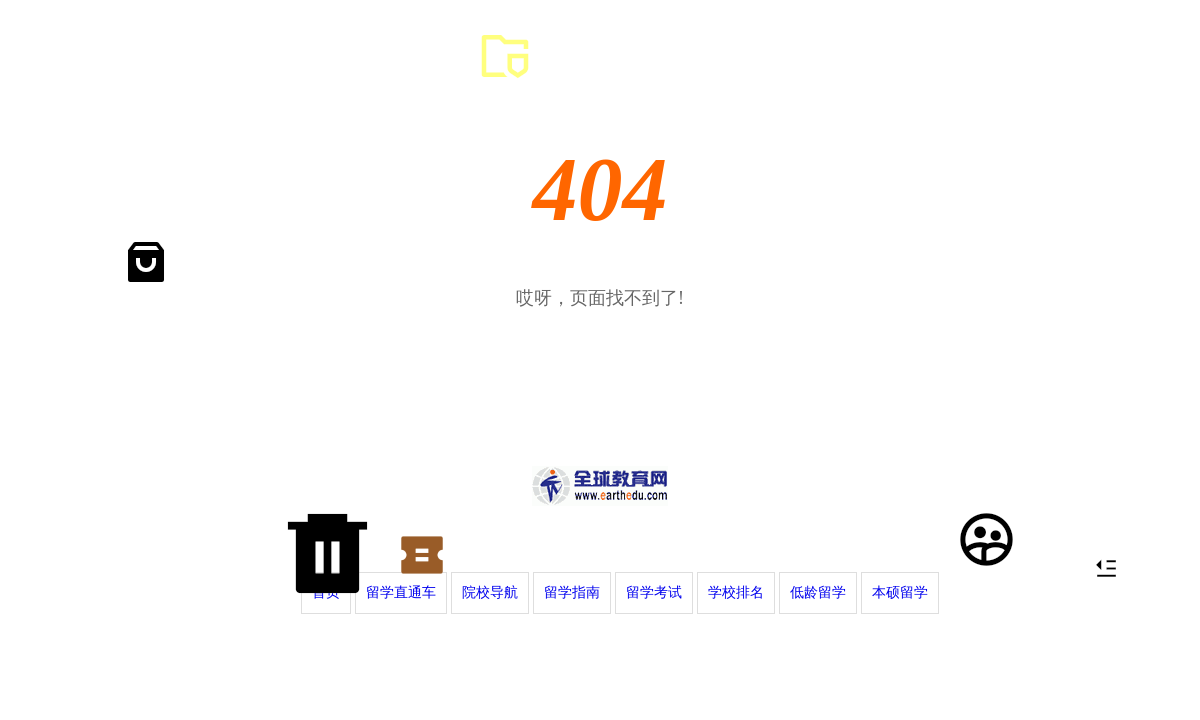  What do you see at coordinates (327, 553) in the screenshot?
I see `delete selected item` at bounding box center [327, 553].